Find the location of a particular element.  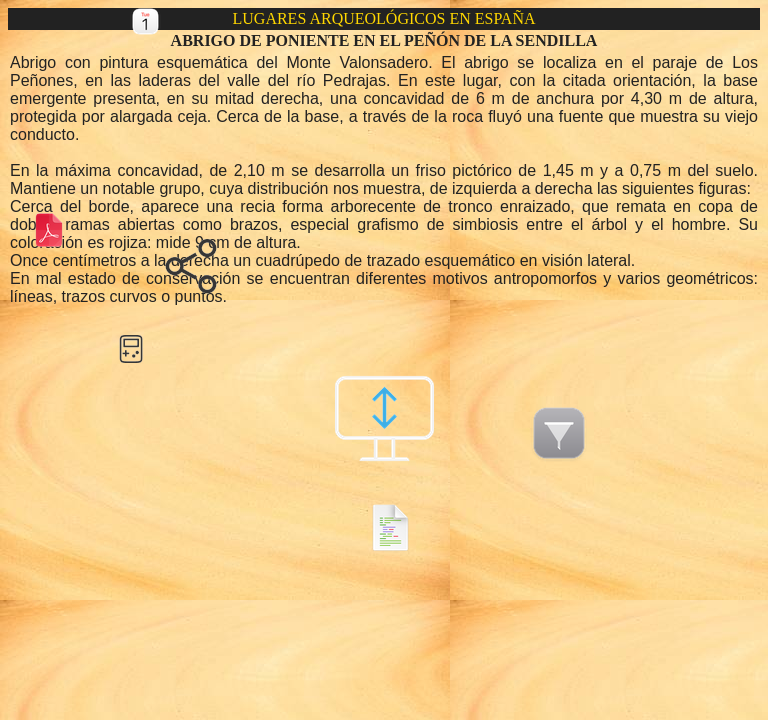

access display filter settings is located at coordinates (559, 434).